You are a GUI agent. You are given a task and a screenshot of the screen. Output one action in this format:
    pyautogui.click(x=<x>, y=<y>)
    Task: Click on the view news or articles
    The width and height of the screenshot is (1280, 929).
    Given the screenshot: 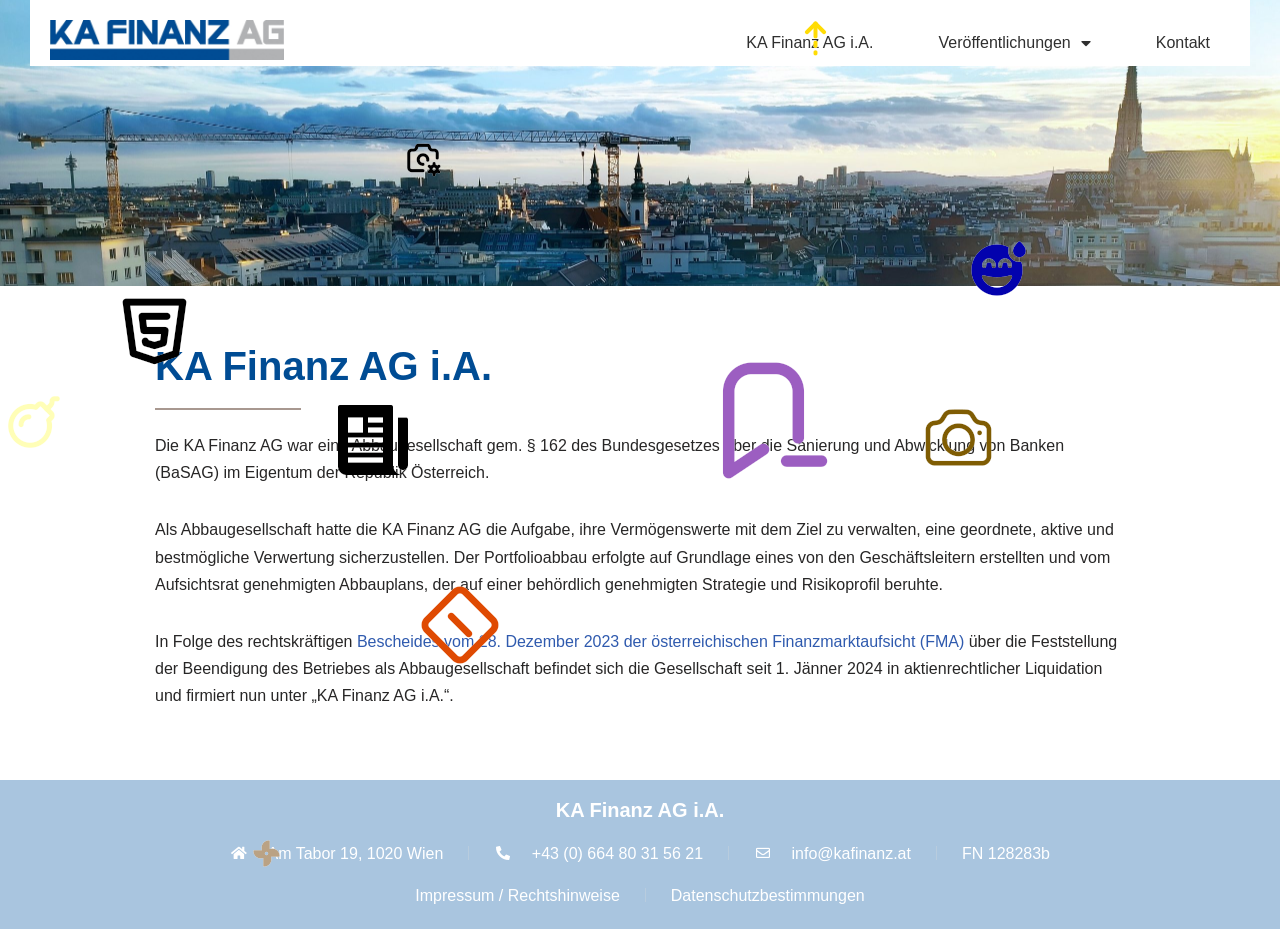 What is the action you would take?
    pyautogui.click(x=373, y=440)
    